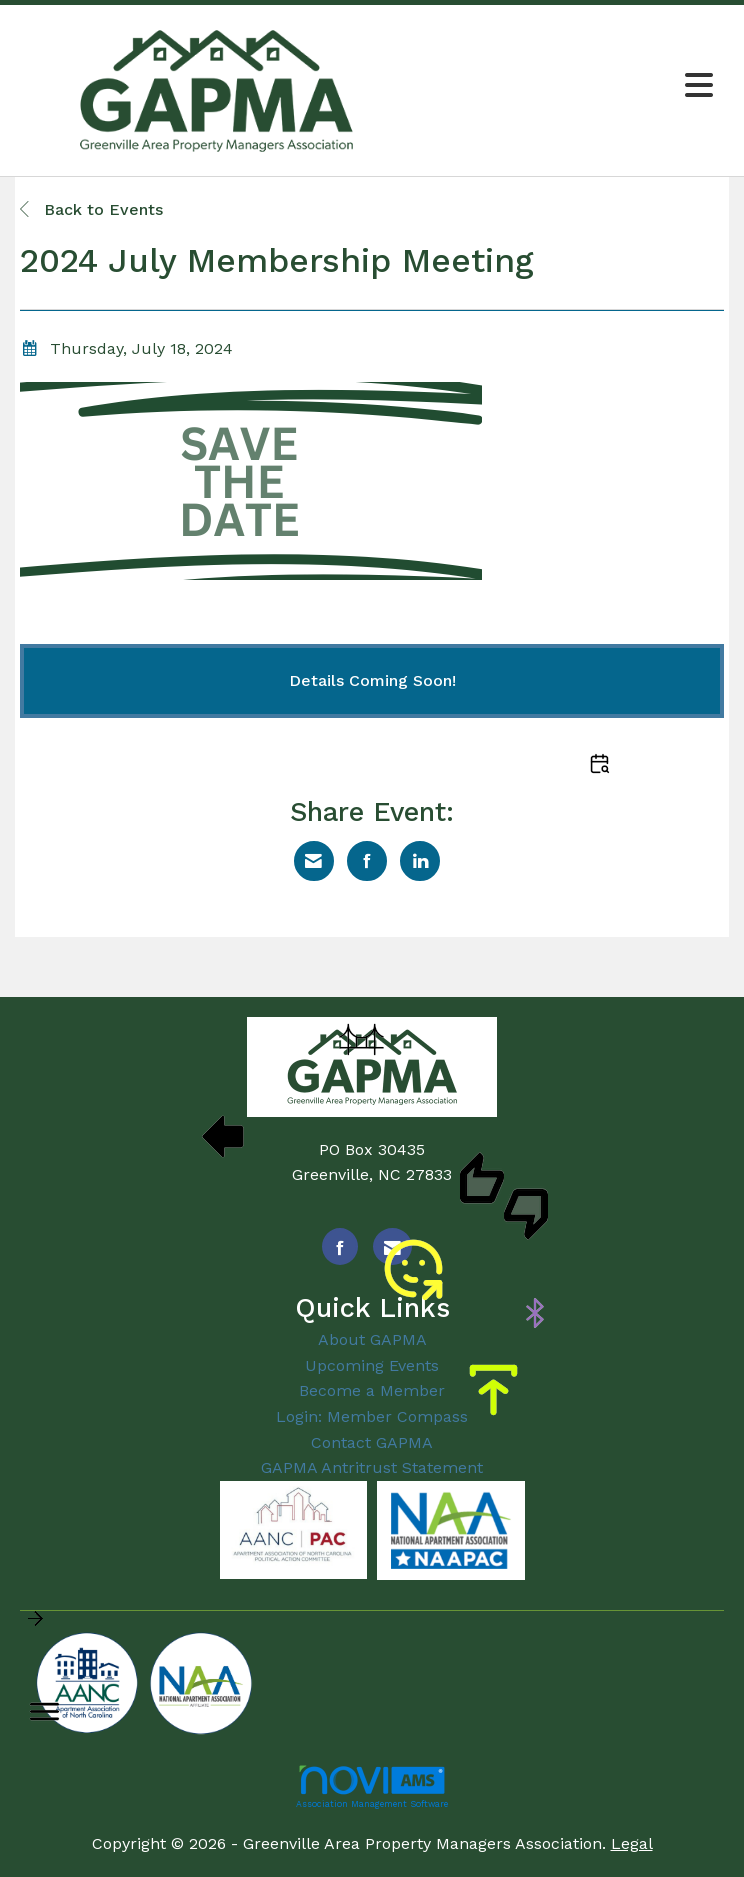  I want to click on search for events or dates in calendar, so click(599, 763).